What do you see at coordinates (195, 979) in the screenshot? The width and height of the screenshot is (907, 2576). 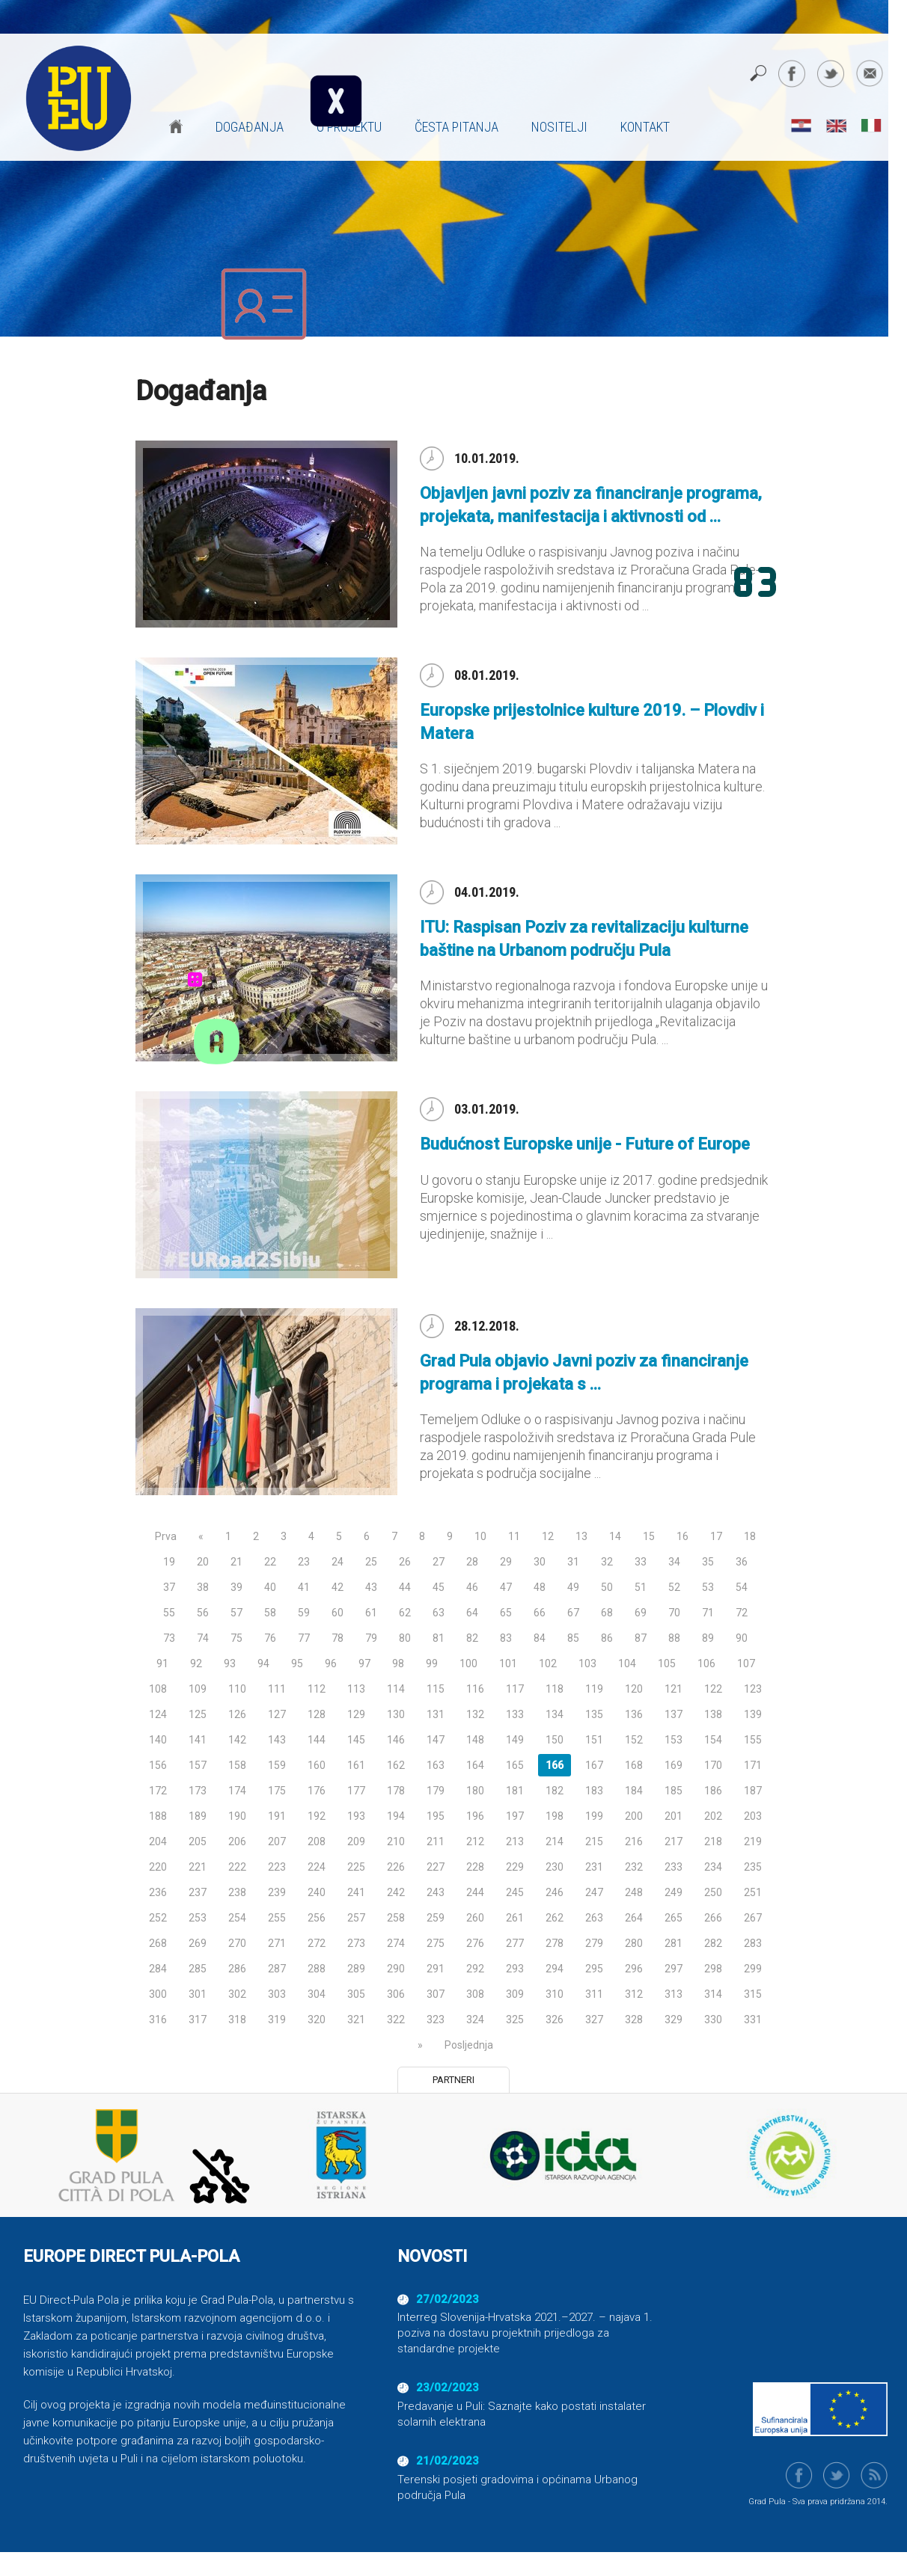 I see `roll or randomize with a value of four` at bounding box center [195, 979].